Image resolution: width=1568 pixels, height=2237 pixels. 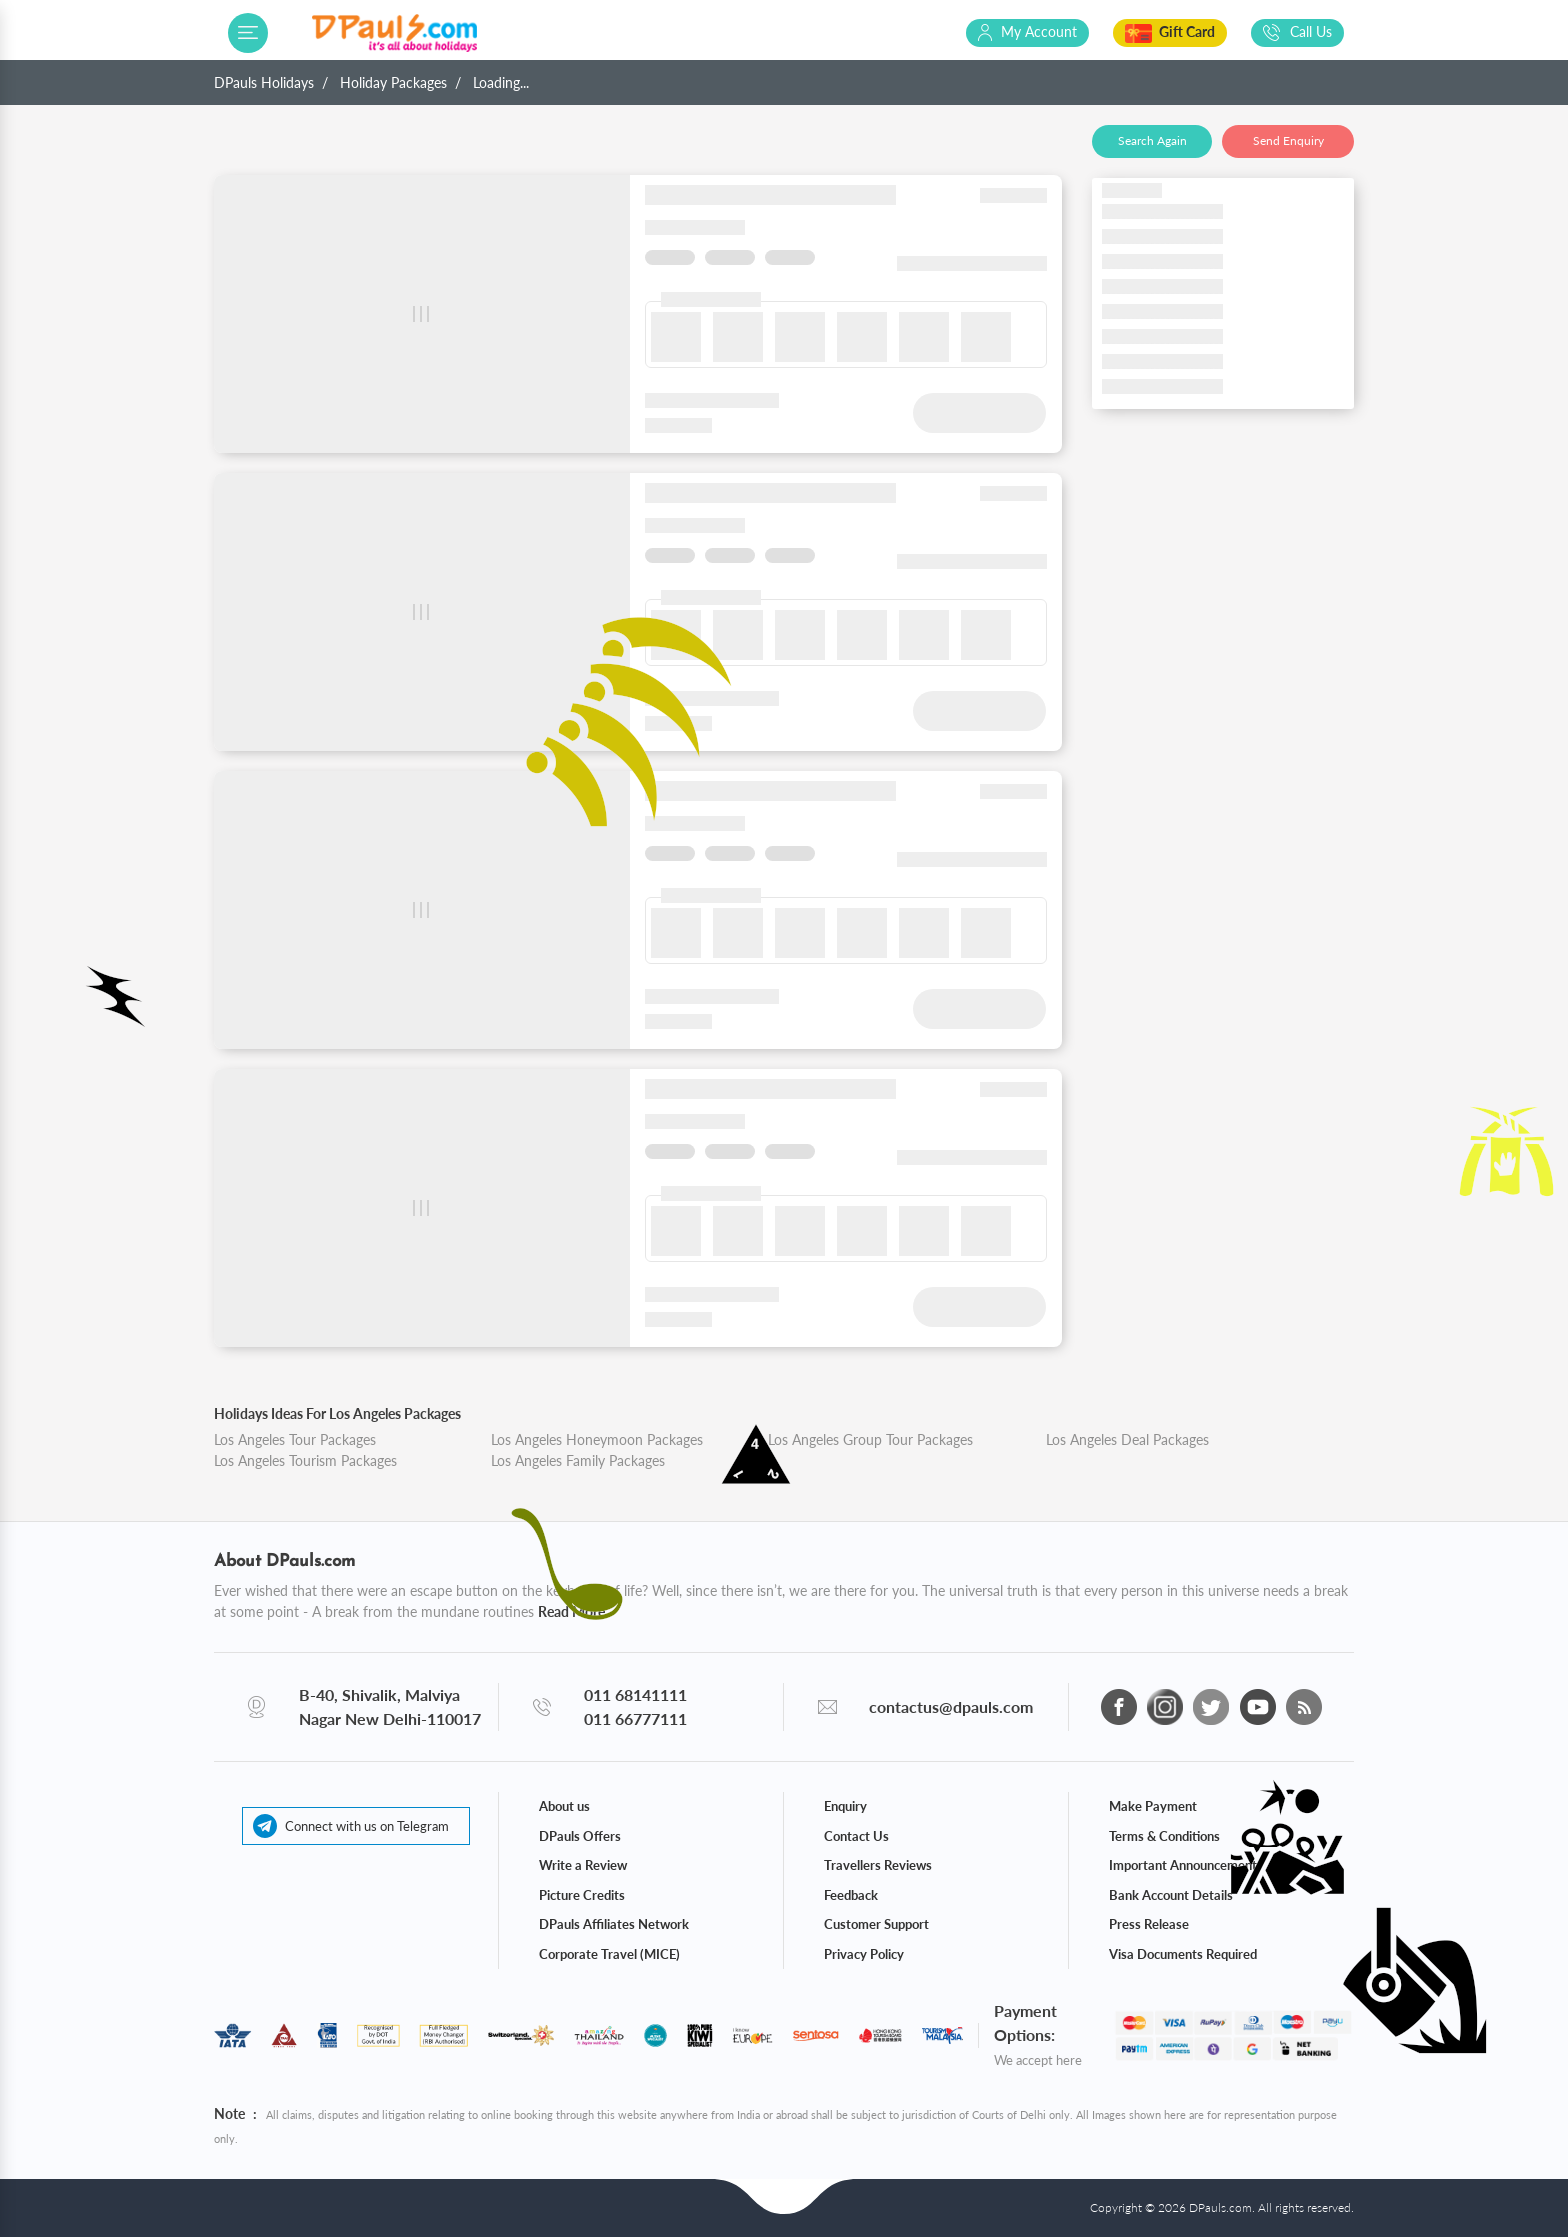 I want to click on indicates a claw attack or scratch ability, so click(x=630, y=721).